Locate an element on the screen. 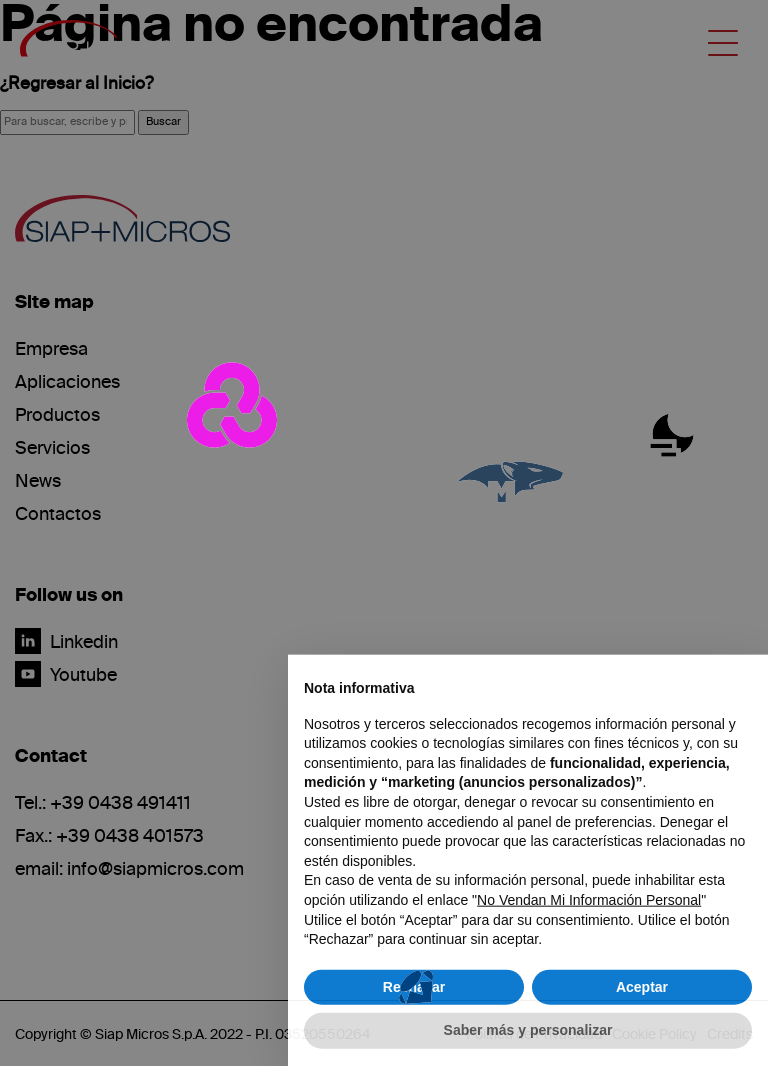  mongoose database ODM logo is located at coordinates (510, 482).